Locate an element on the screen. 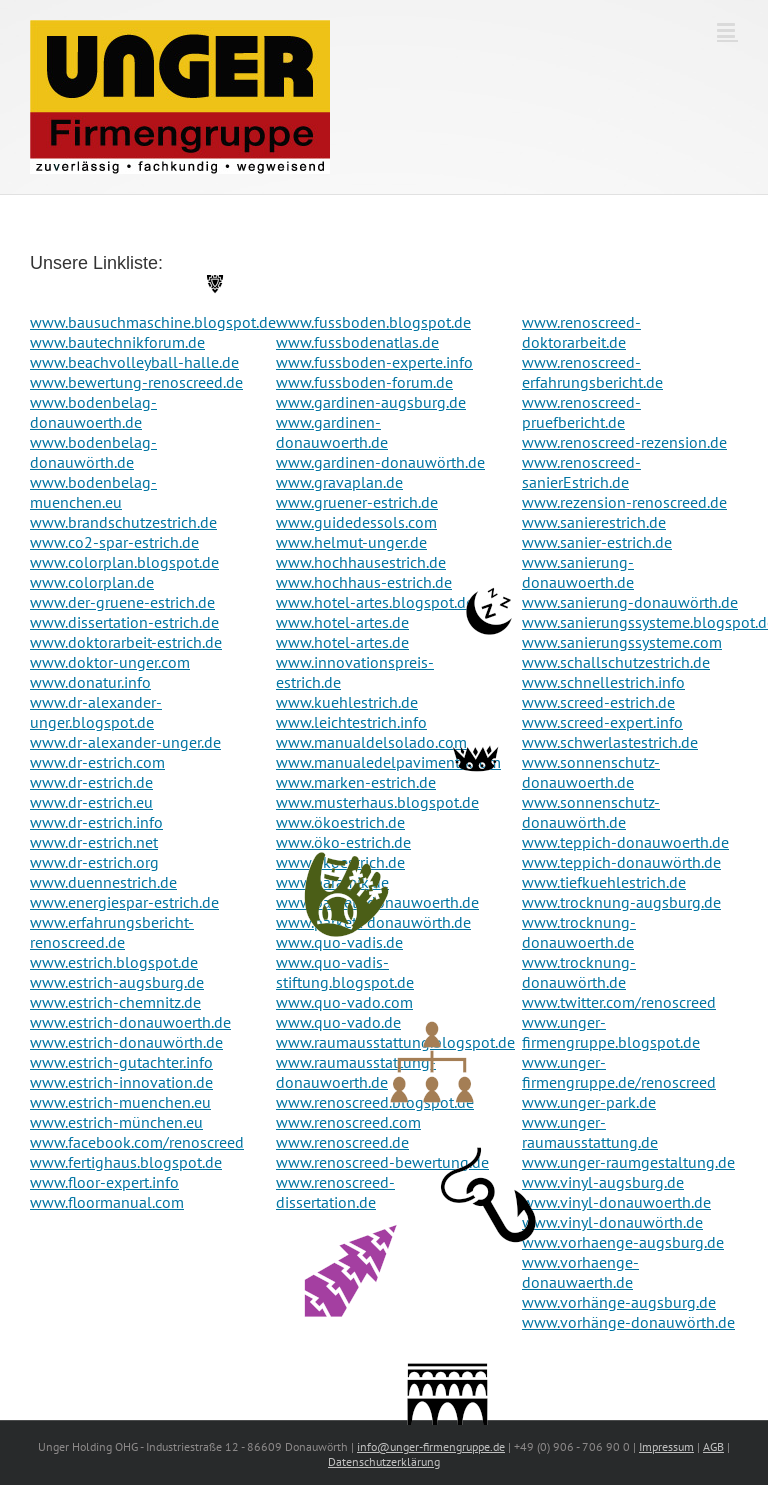 The image size is (768, 1485). access fishing mini-game or activity is located at coordinates (489, 1195).